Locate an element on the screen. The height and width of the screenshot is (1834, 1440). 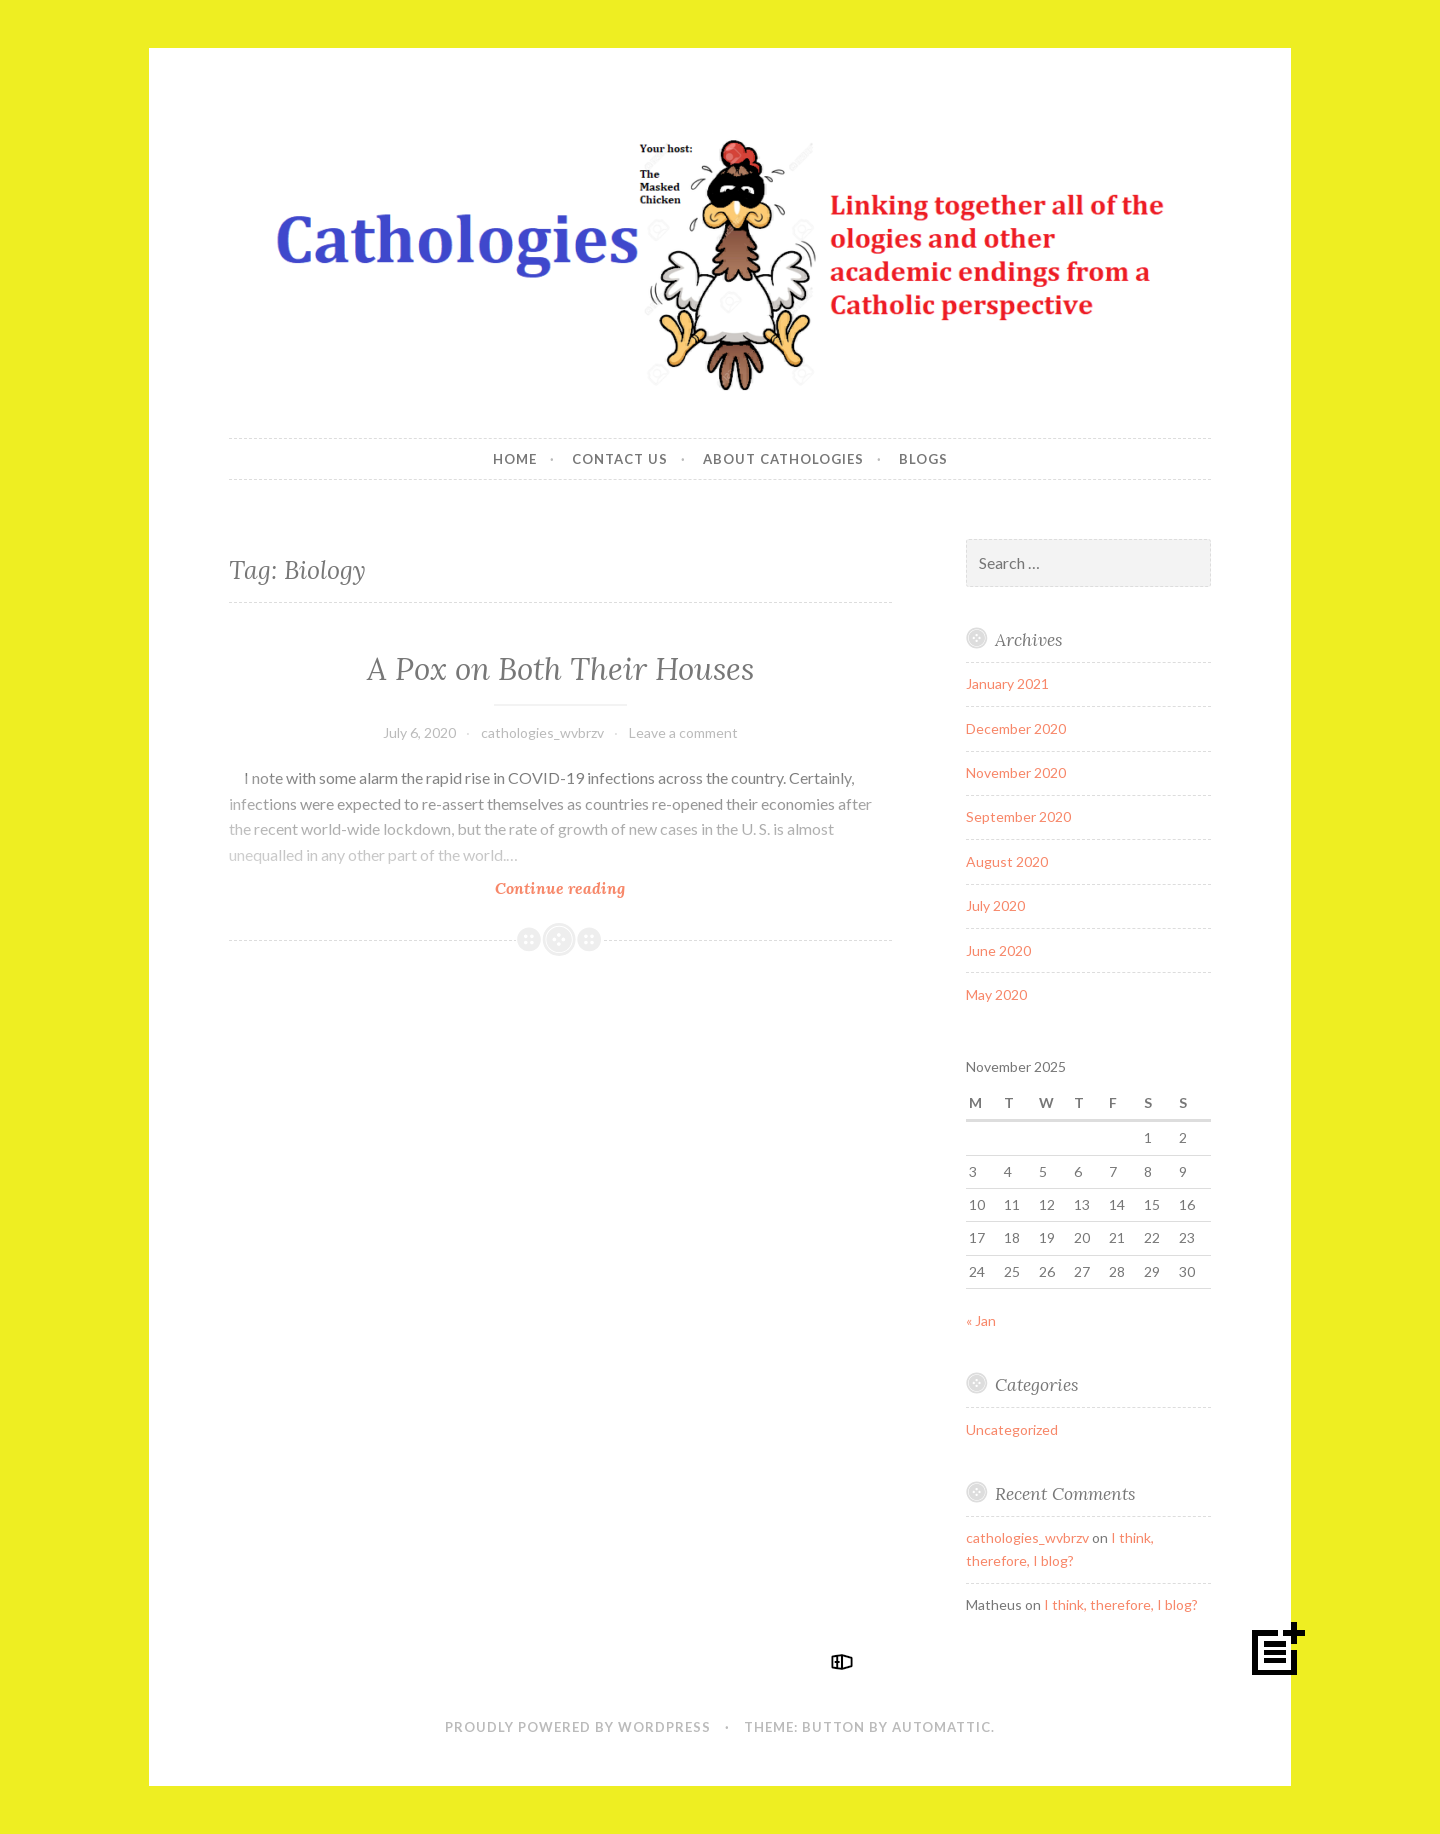
create a new post or document is located at coordinates (1277, 1649).